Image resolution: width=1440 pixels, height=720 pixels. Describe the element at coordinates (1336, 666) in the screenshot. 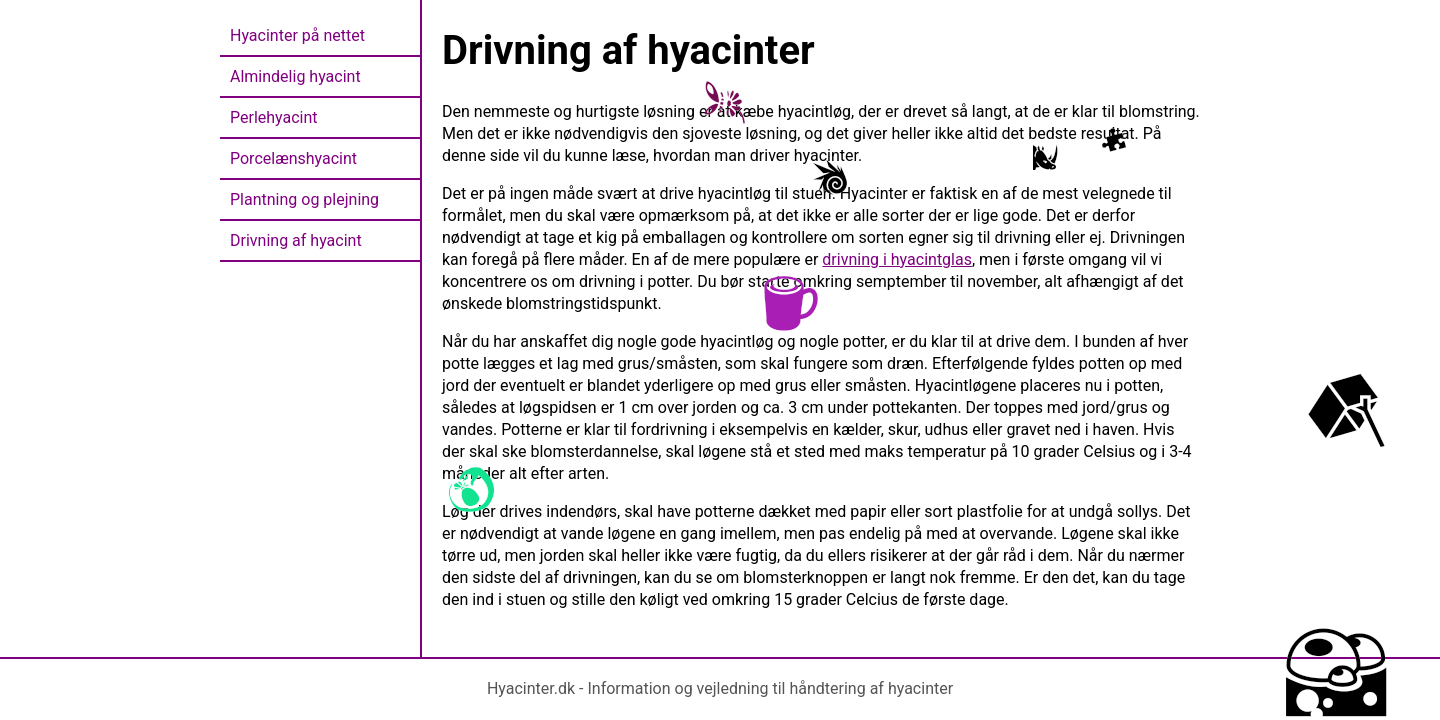

I see `indicates a brewing or crafting process in progress` at that location.